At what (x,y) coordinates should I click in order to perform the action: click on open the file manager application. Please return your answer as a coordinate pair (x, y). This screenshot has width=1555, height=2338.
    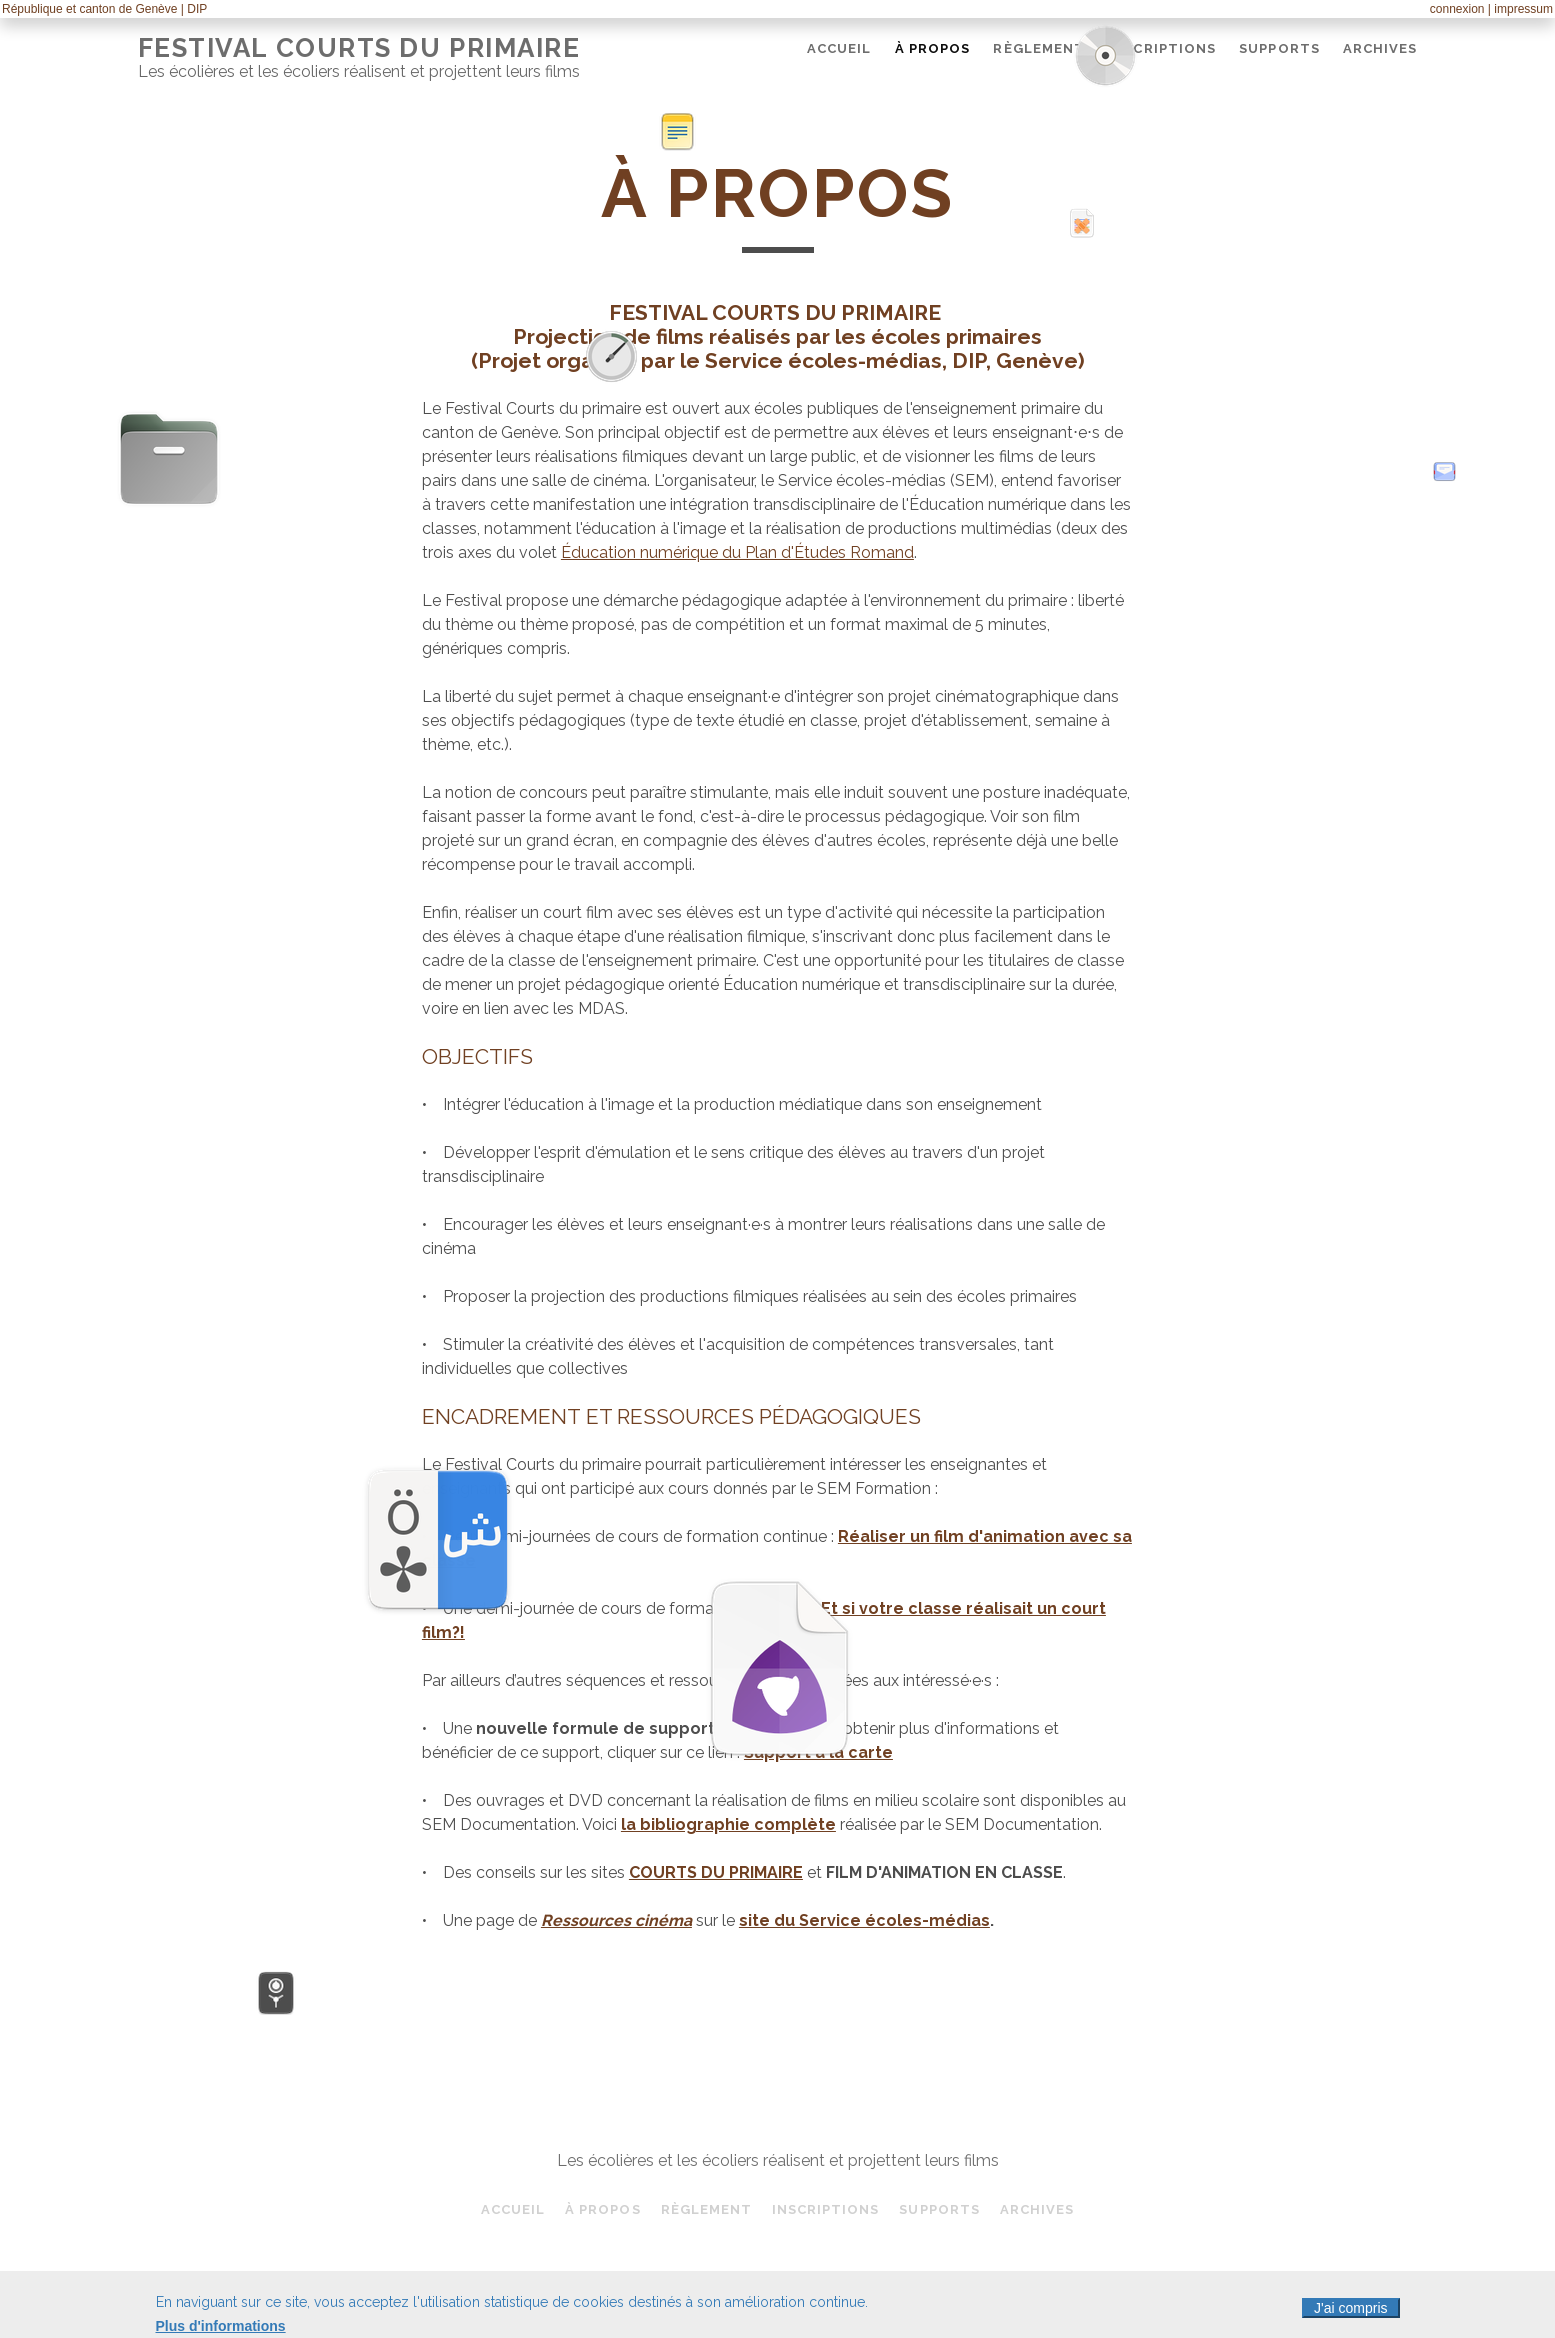
    Looking at the image, I should click on (169, 459).